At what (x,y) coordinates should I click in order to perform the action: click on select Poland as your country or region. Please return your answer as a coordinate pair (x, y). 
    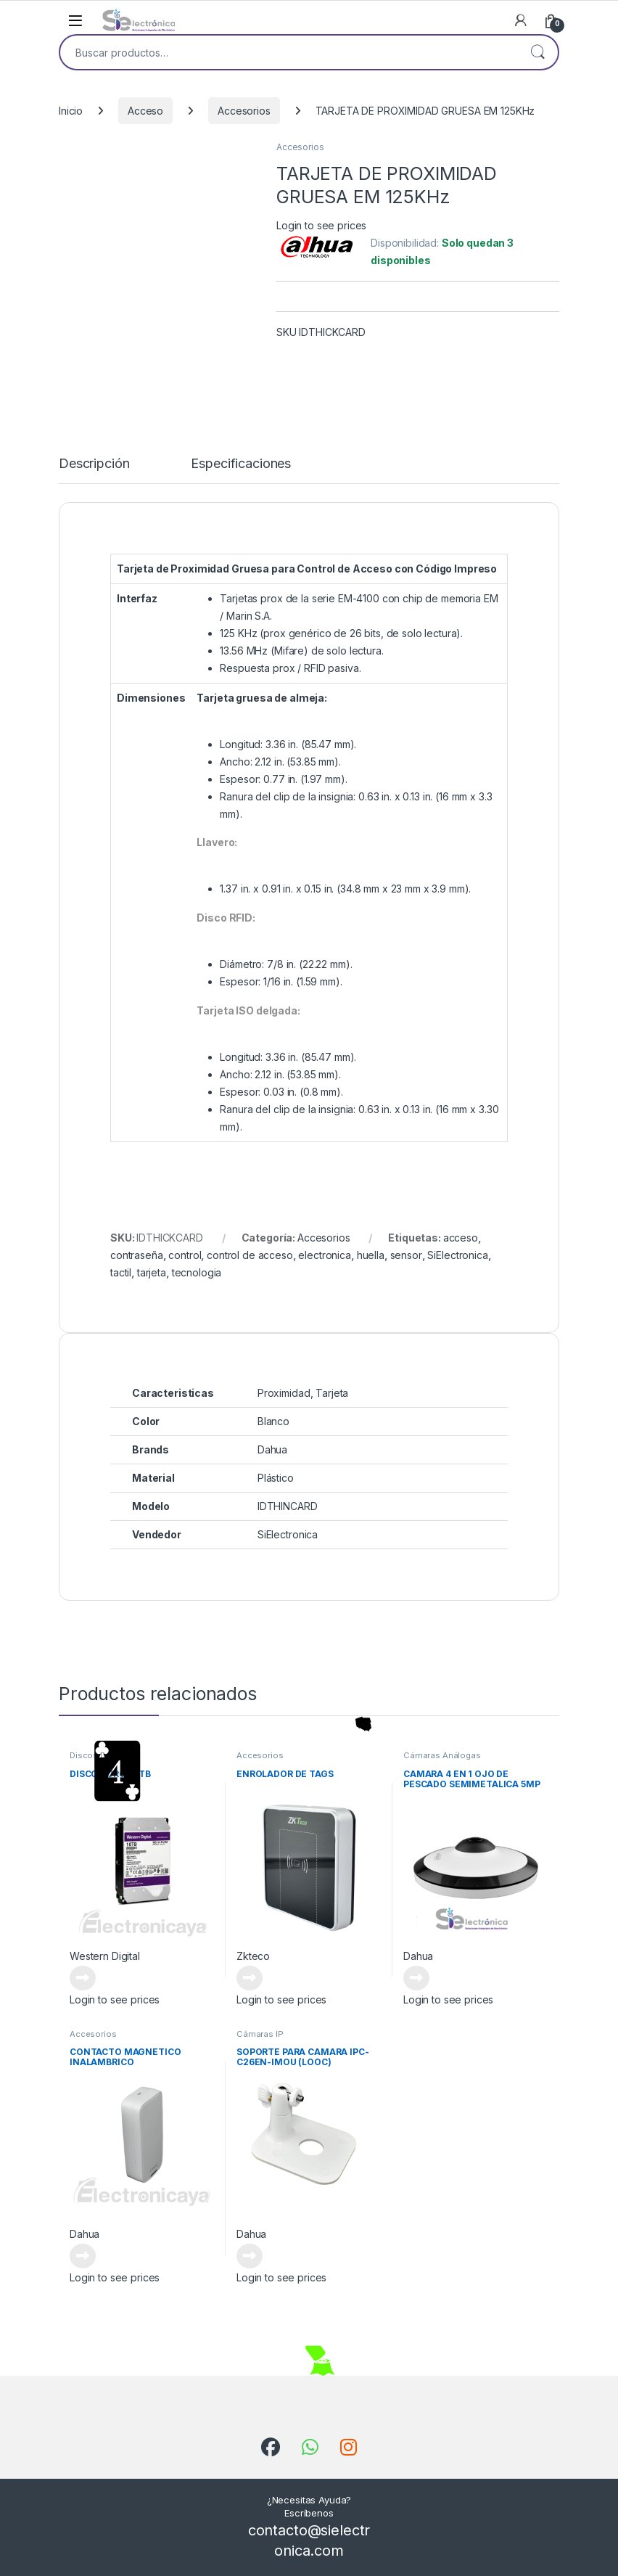
    Looking at the image, I should click on (363, 1724).